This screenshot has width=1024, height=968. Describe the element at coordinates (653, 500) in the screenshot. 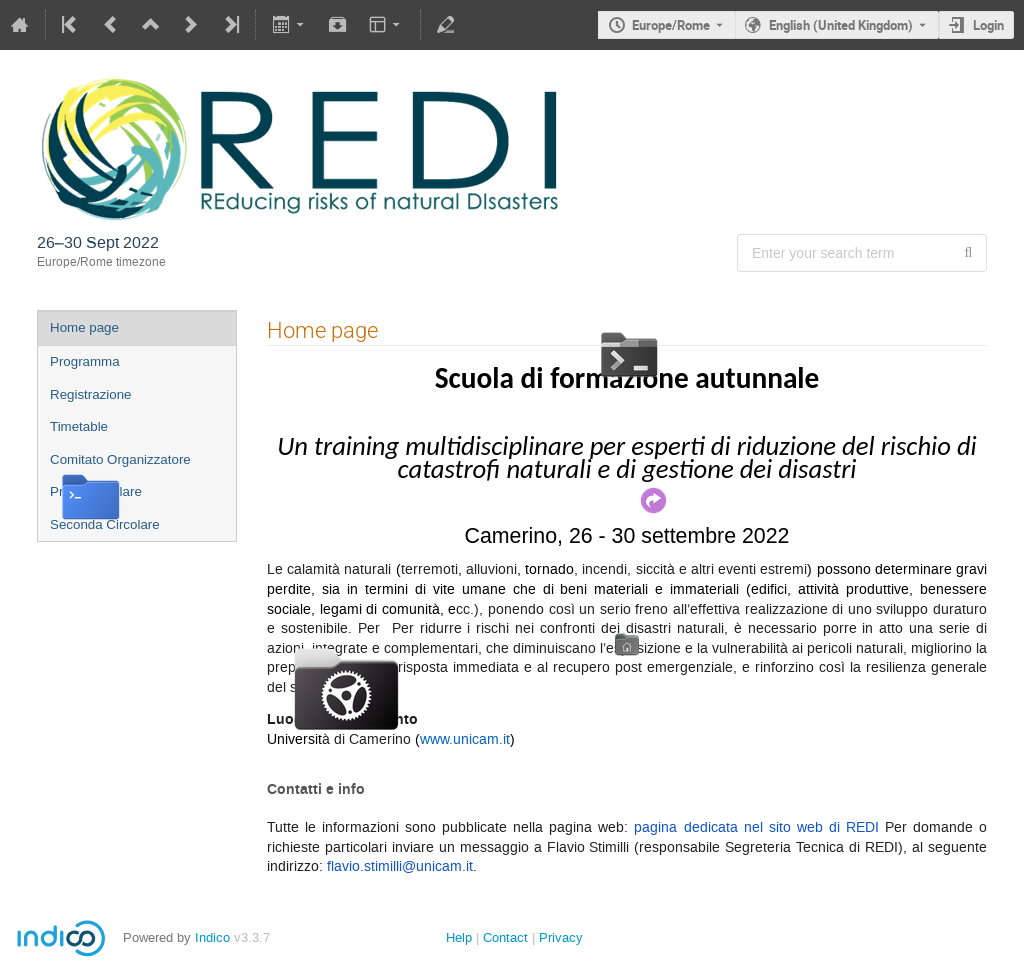

I see `indicates a locally modified file in version control` at that location.